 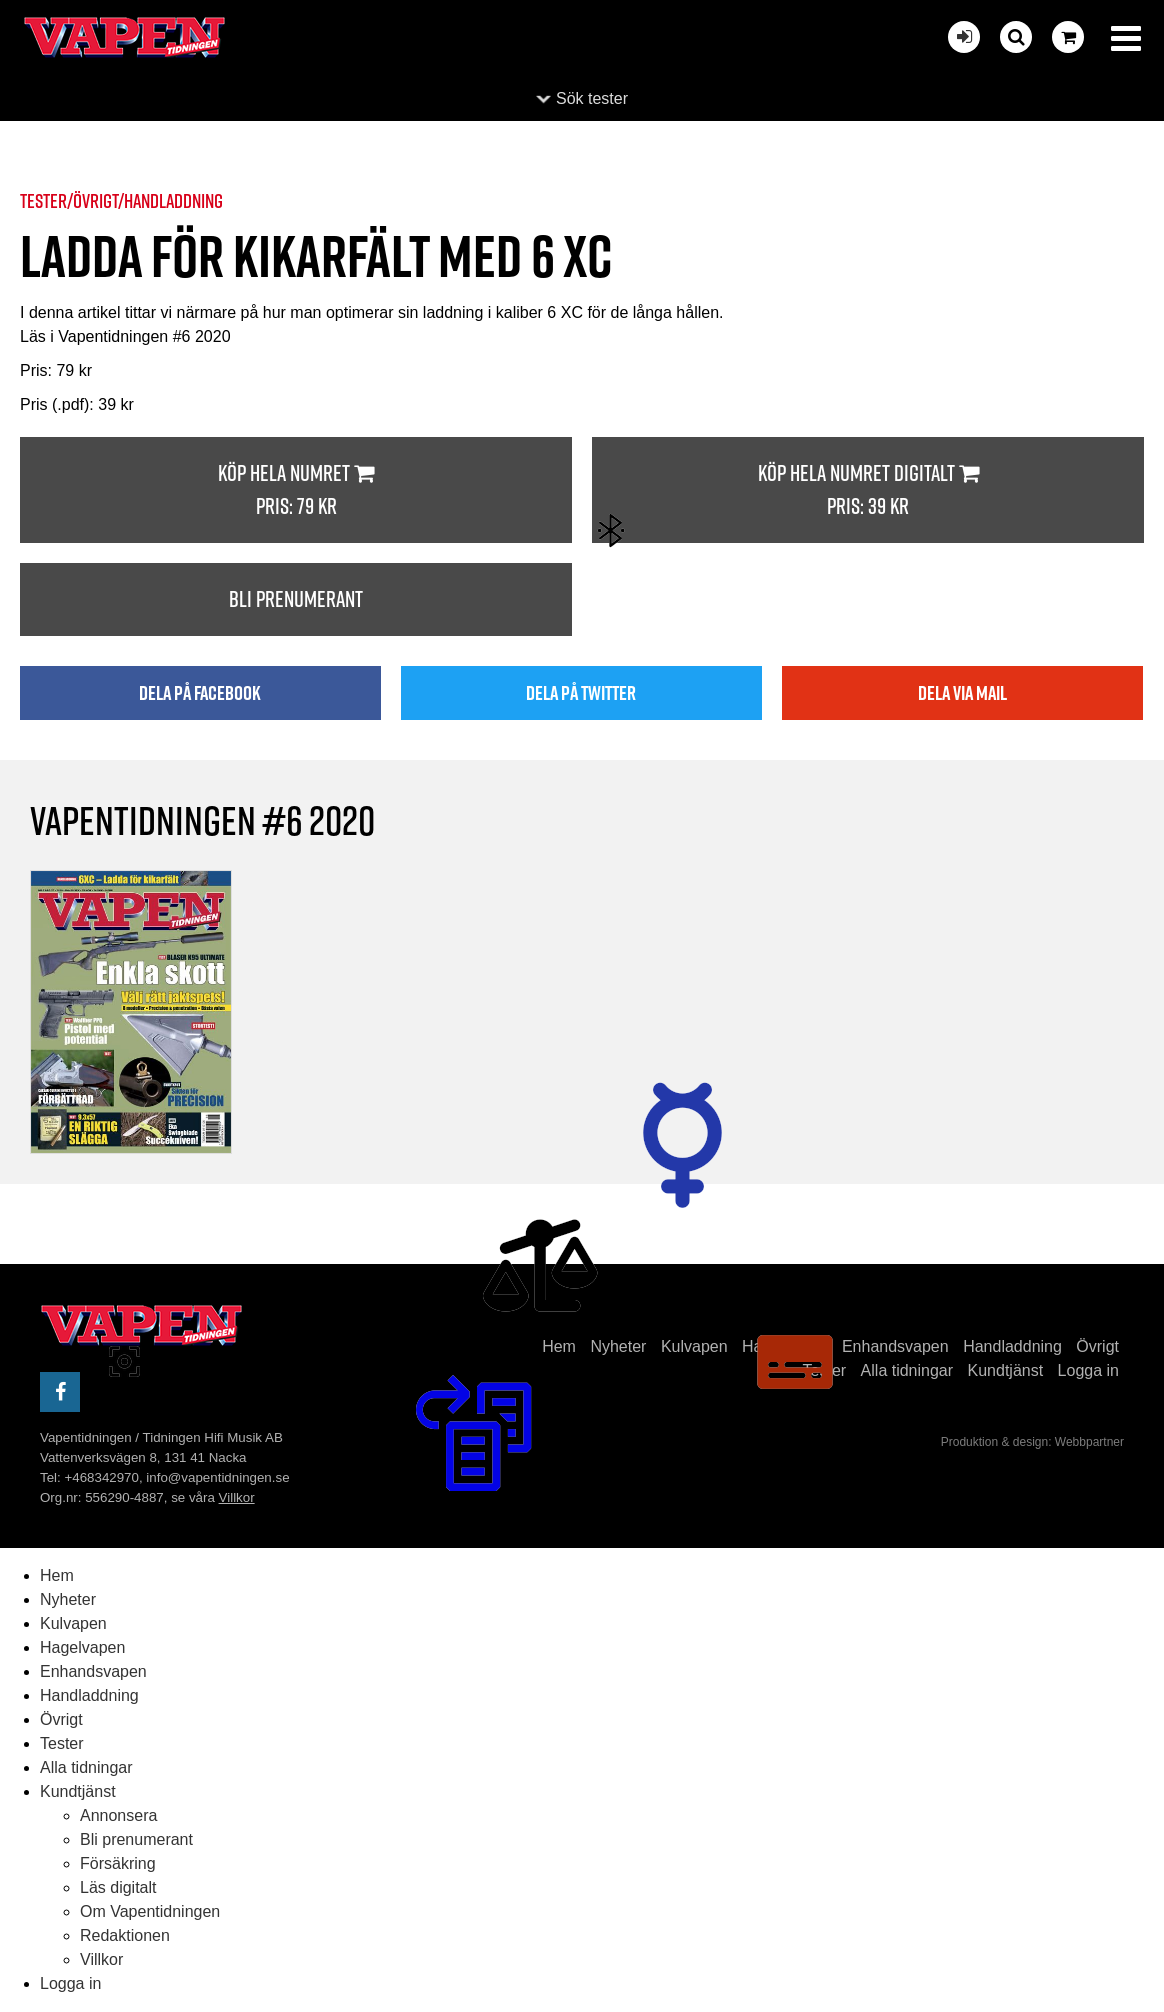 What do you see at coordinates (682, 1143) in the screenshot?
I see `indicates mercury as a planetary or astrological symbol` at bounding box center [682, 1143].